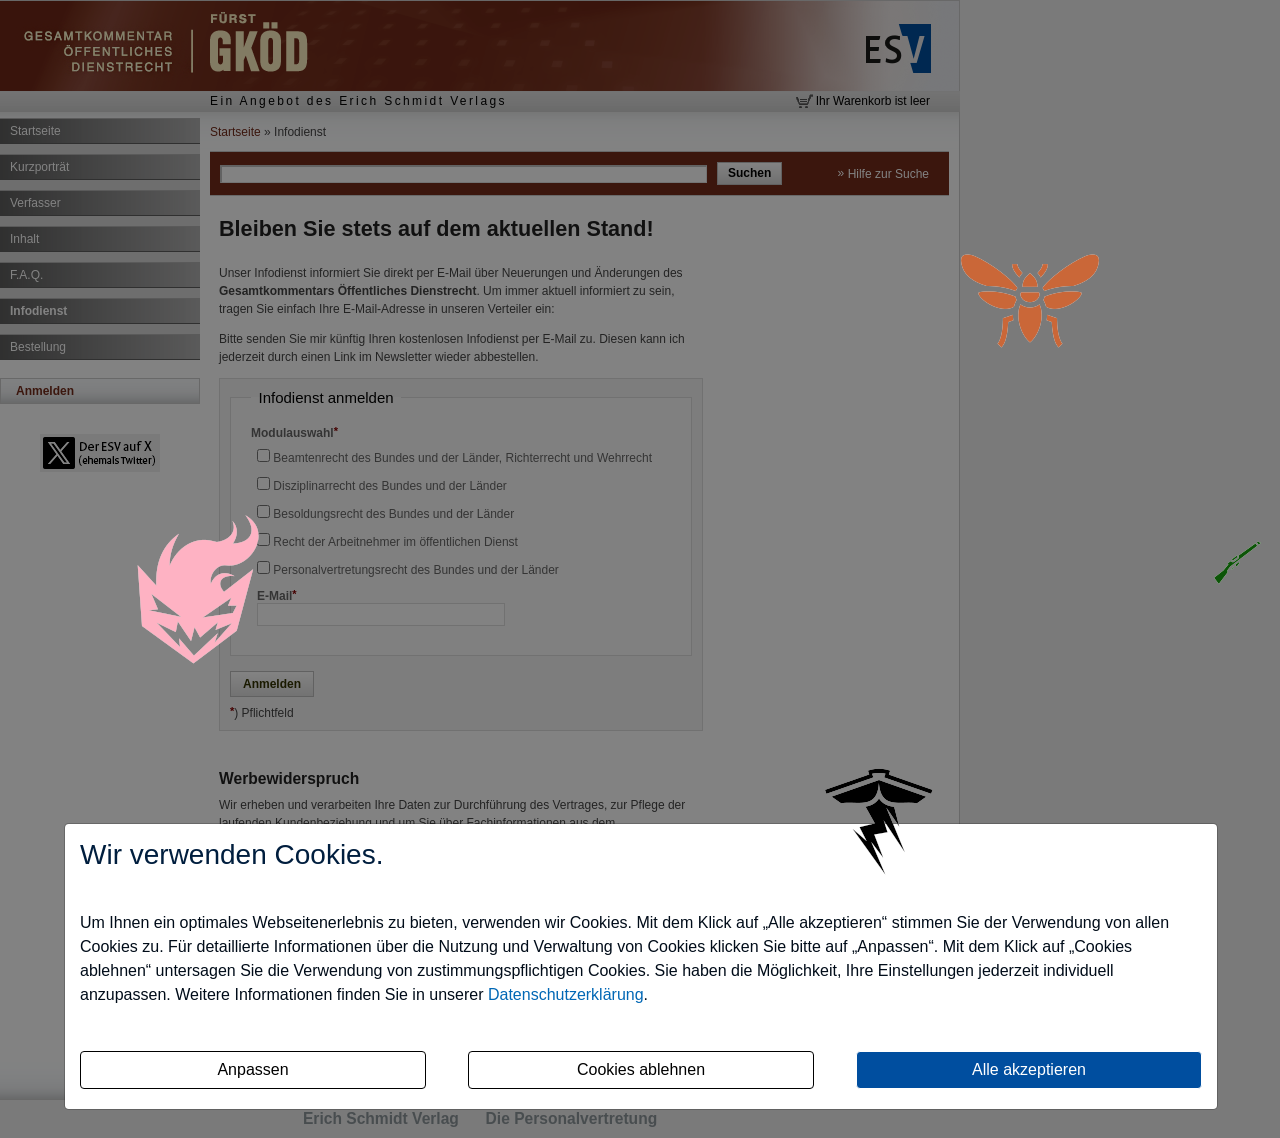 This screenshot has width=1280, height=1138. What do you see at coordinates (194, 589) in the screenshot?
I see `spirit or soul character in a game interface` at bounding box center [194, 589].